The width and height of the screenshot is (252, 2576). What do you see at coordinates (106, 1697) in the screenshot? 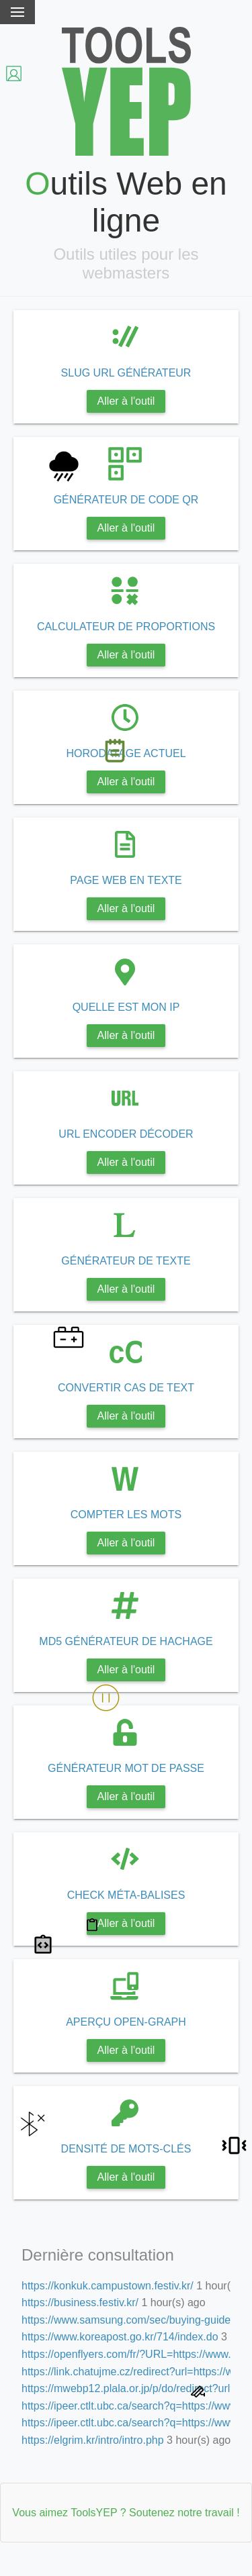
I see `pause media playback` at bounding box center [106, 1697].